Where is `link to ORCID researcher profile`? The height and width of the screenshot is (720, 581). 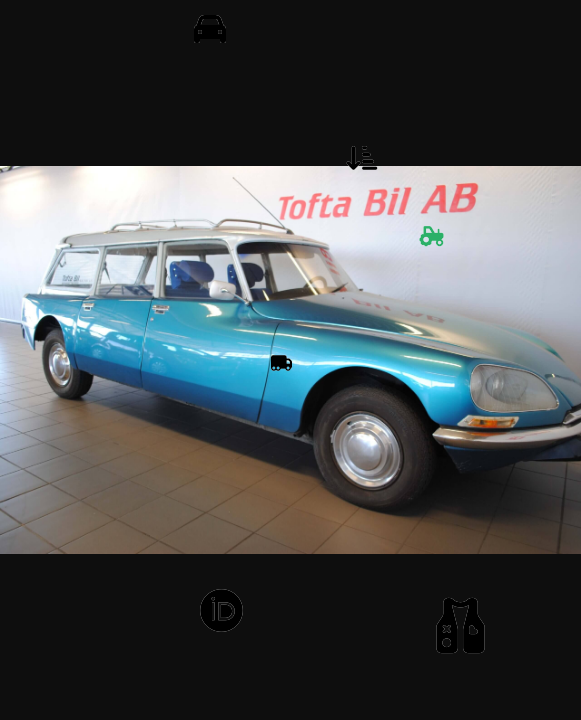
link to ORCID researcher profile is located at coordinates (221, 610).